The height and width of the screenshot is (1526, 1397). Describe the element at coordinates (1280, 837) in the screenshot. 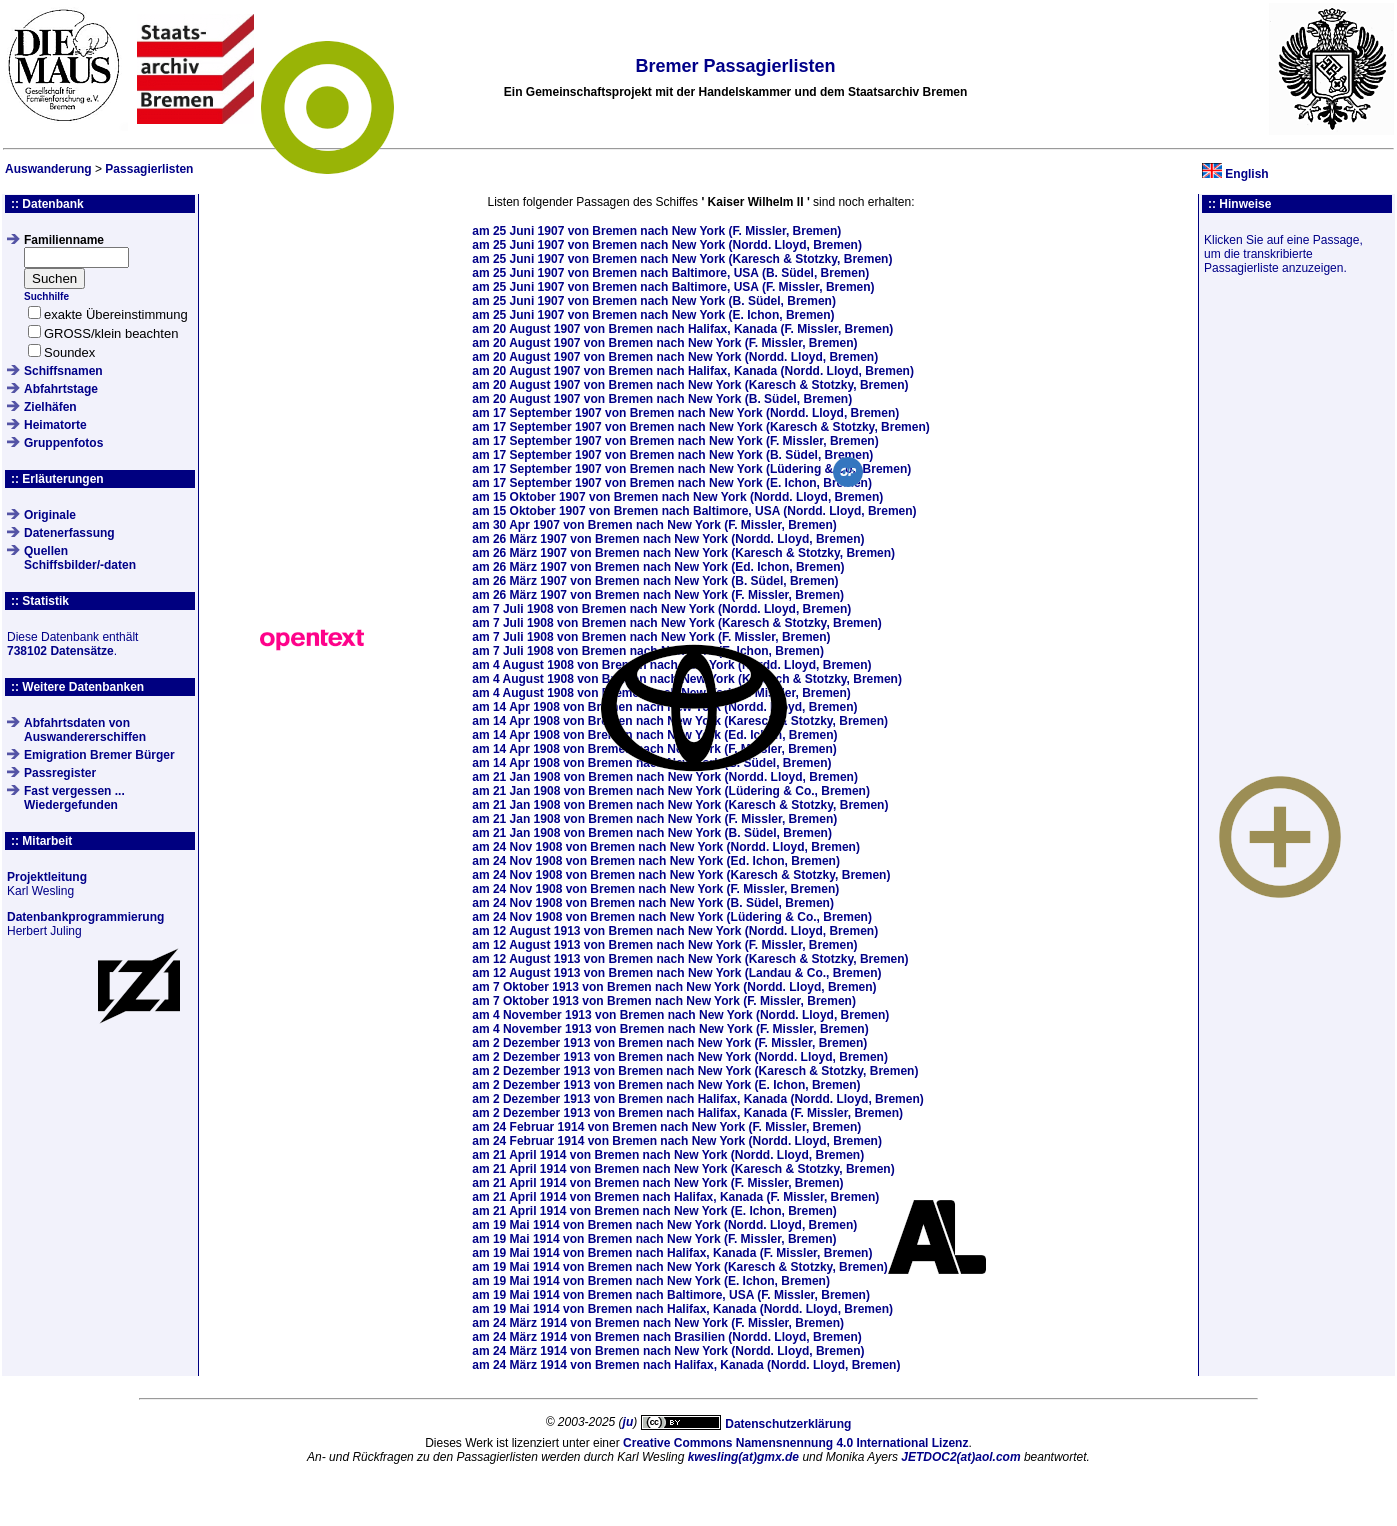

I see `add a new item` at that location.